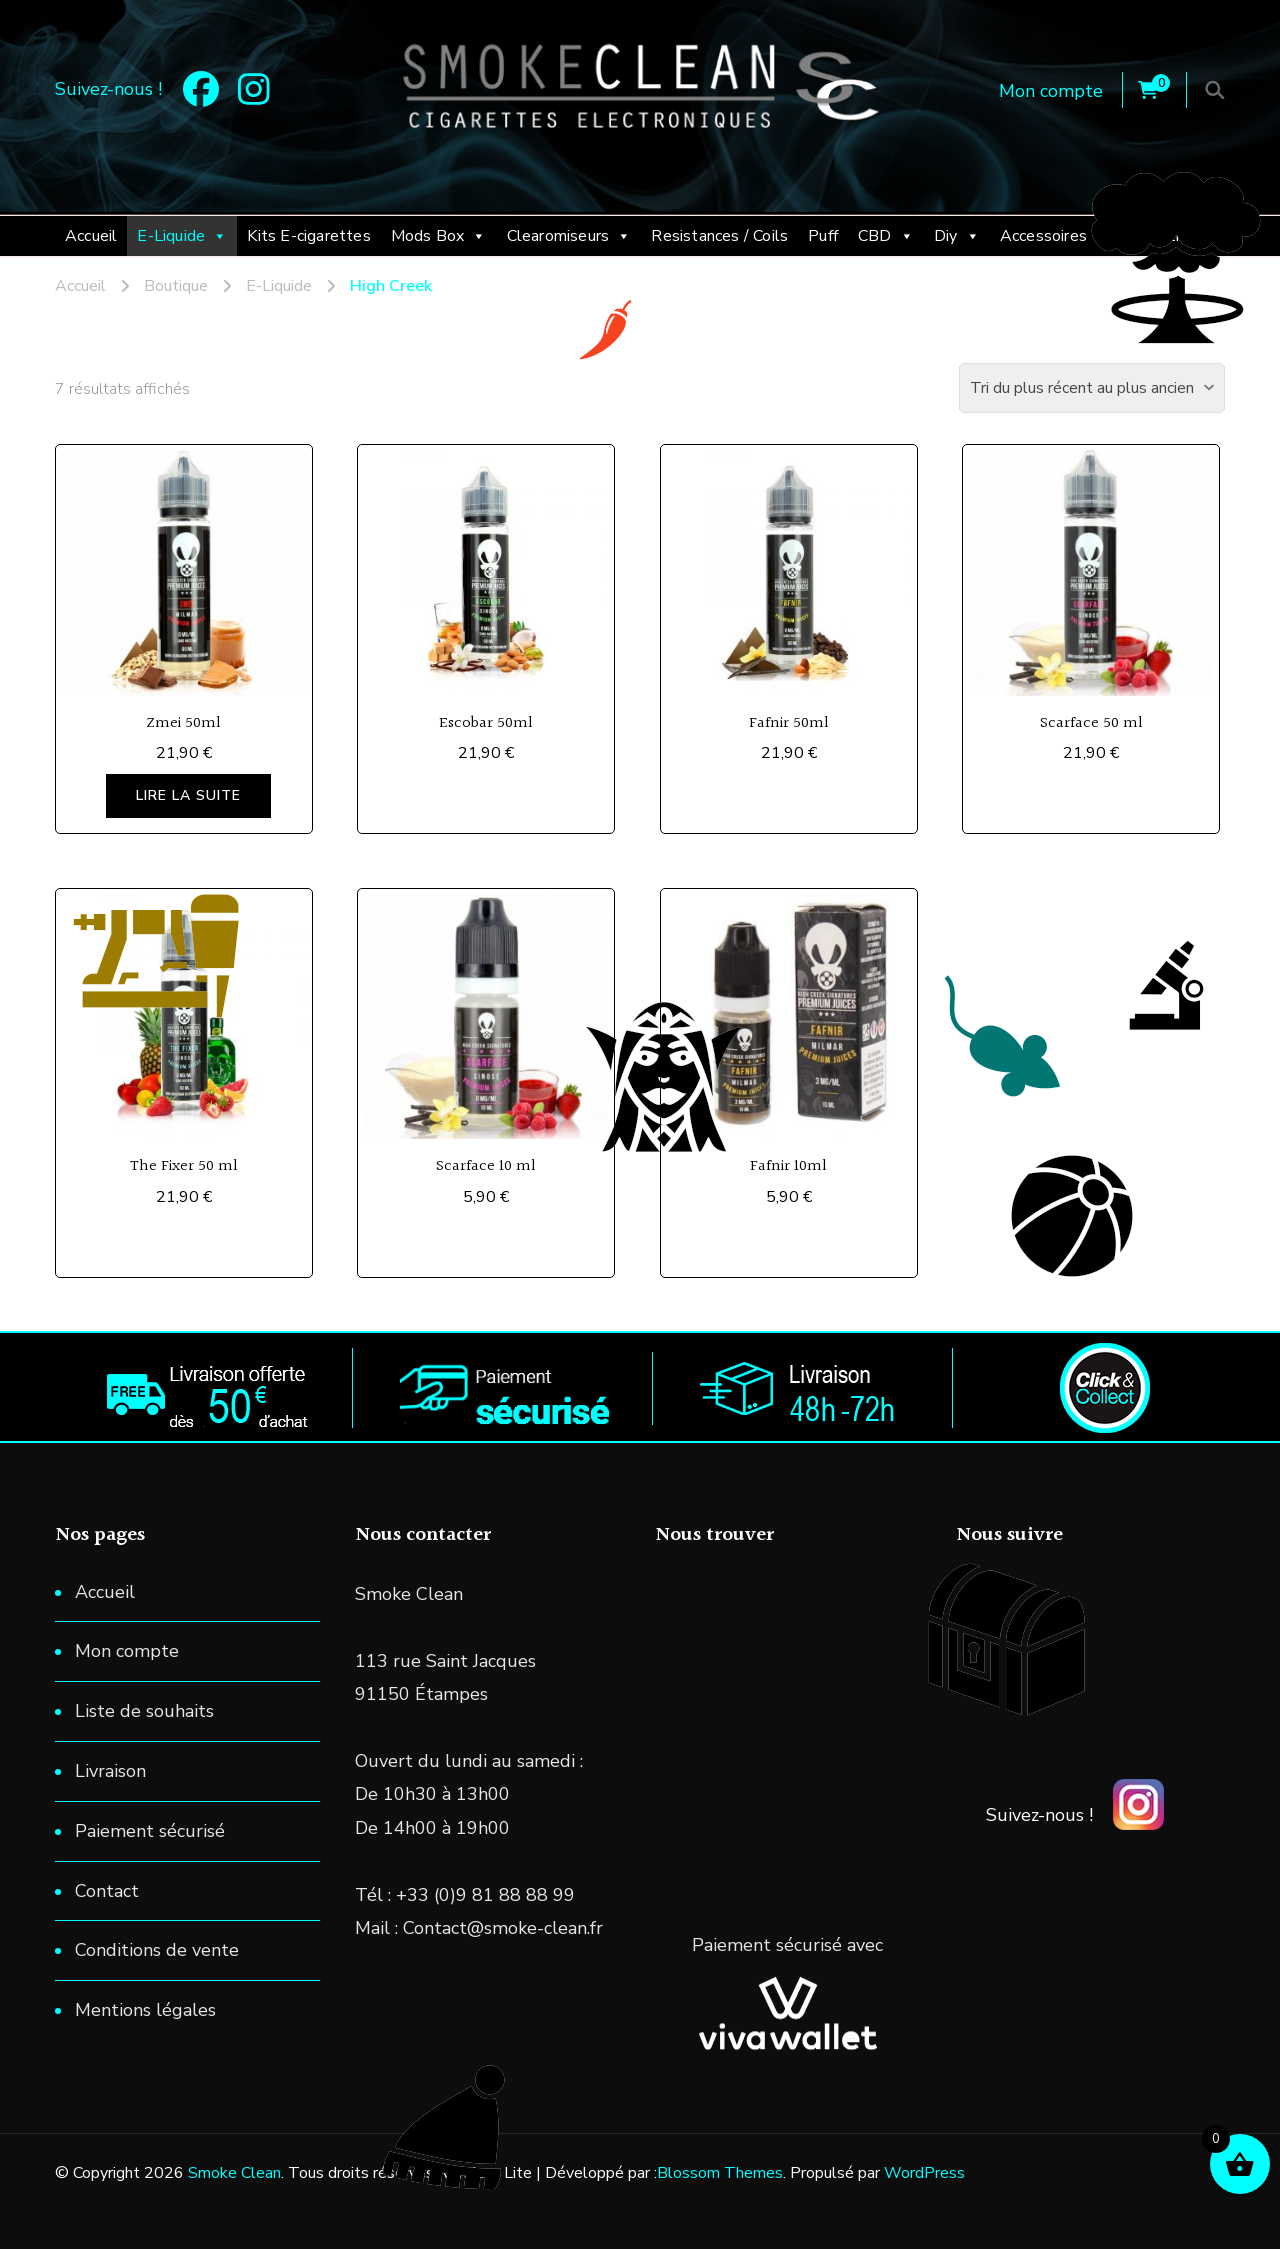 This screenshot has width=1280, height=2249. Describe the element at coordinates (664, 1077) in the screenshot. I see `select female elf character` at that location.